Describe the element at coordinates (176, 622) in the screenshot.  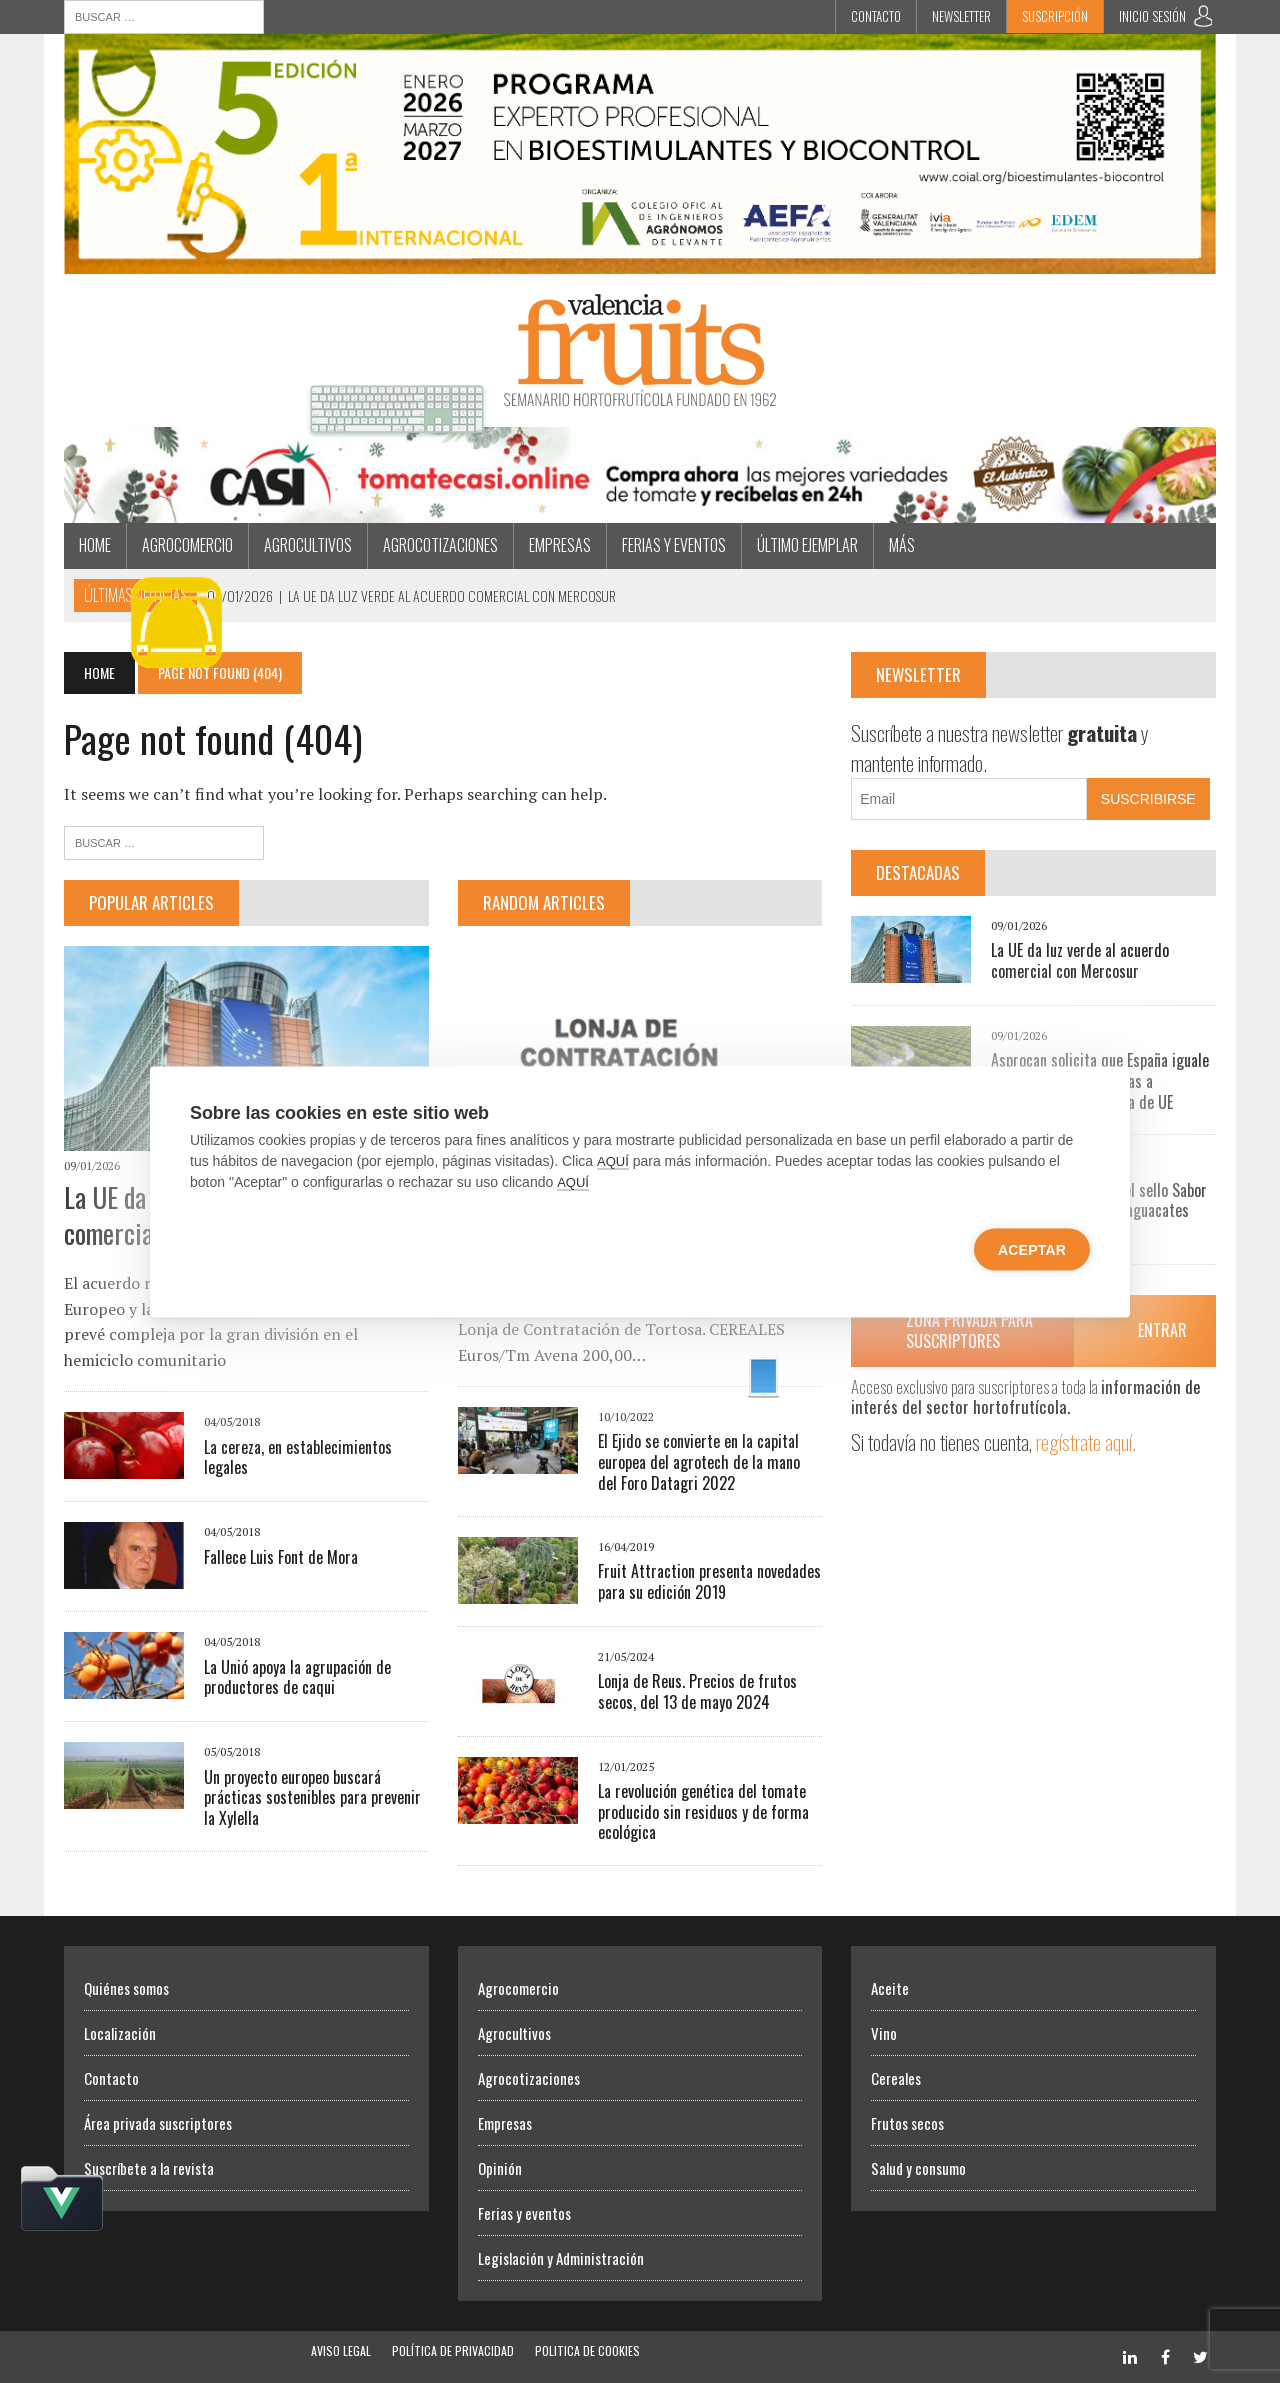
I see `access shape style library in iMovie` at that location.